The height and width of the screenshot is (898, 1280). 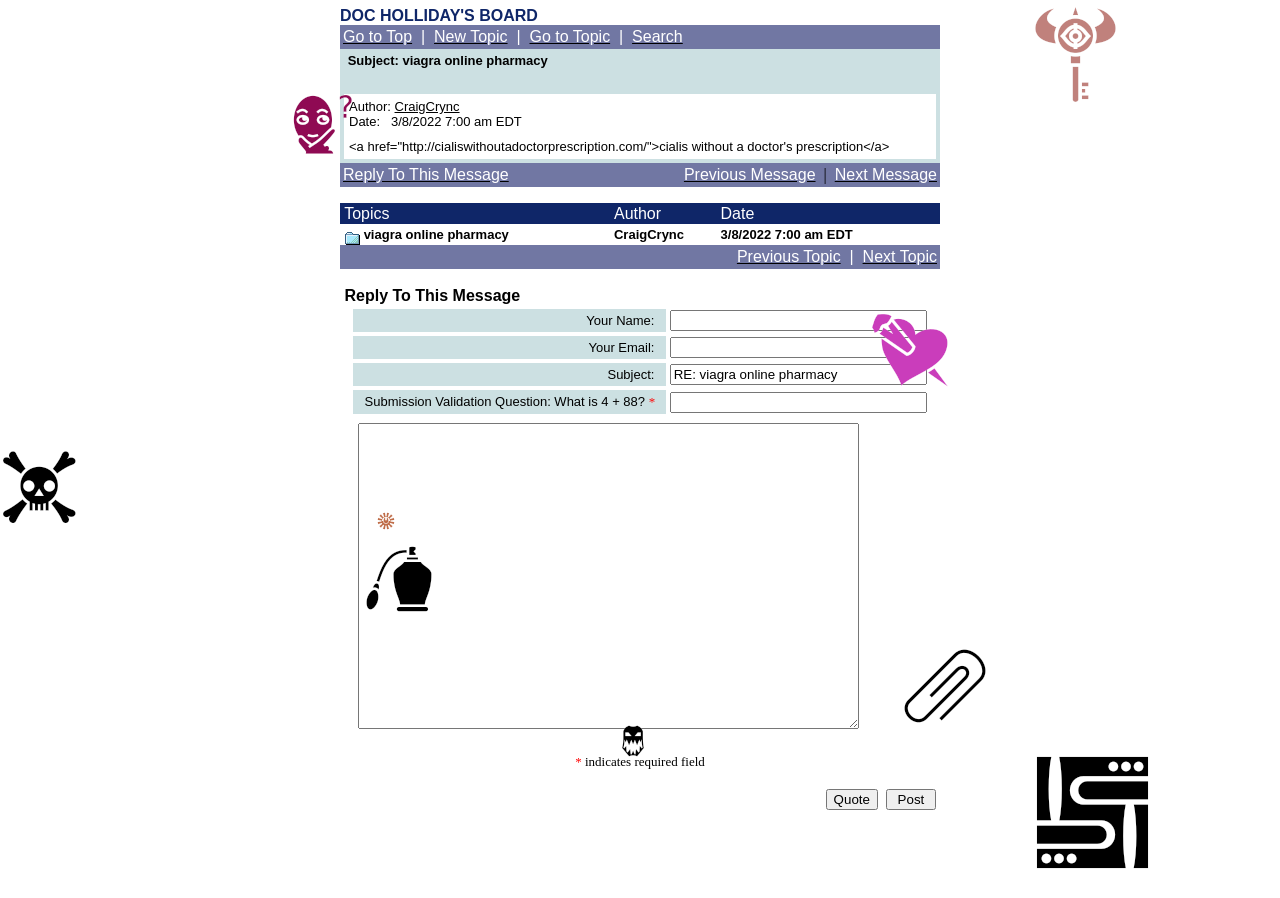 What do you see at coordinates (910, 349) in the screenshot?
I see `indicates a broken heart or heartbreak status` at bounding box center [910, 349].